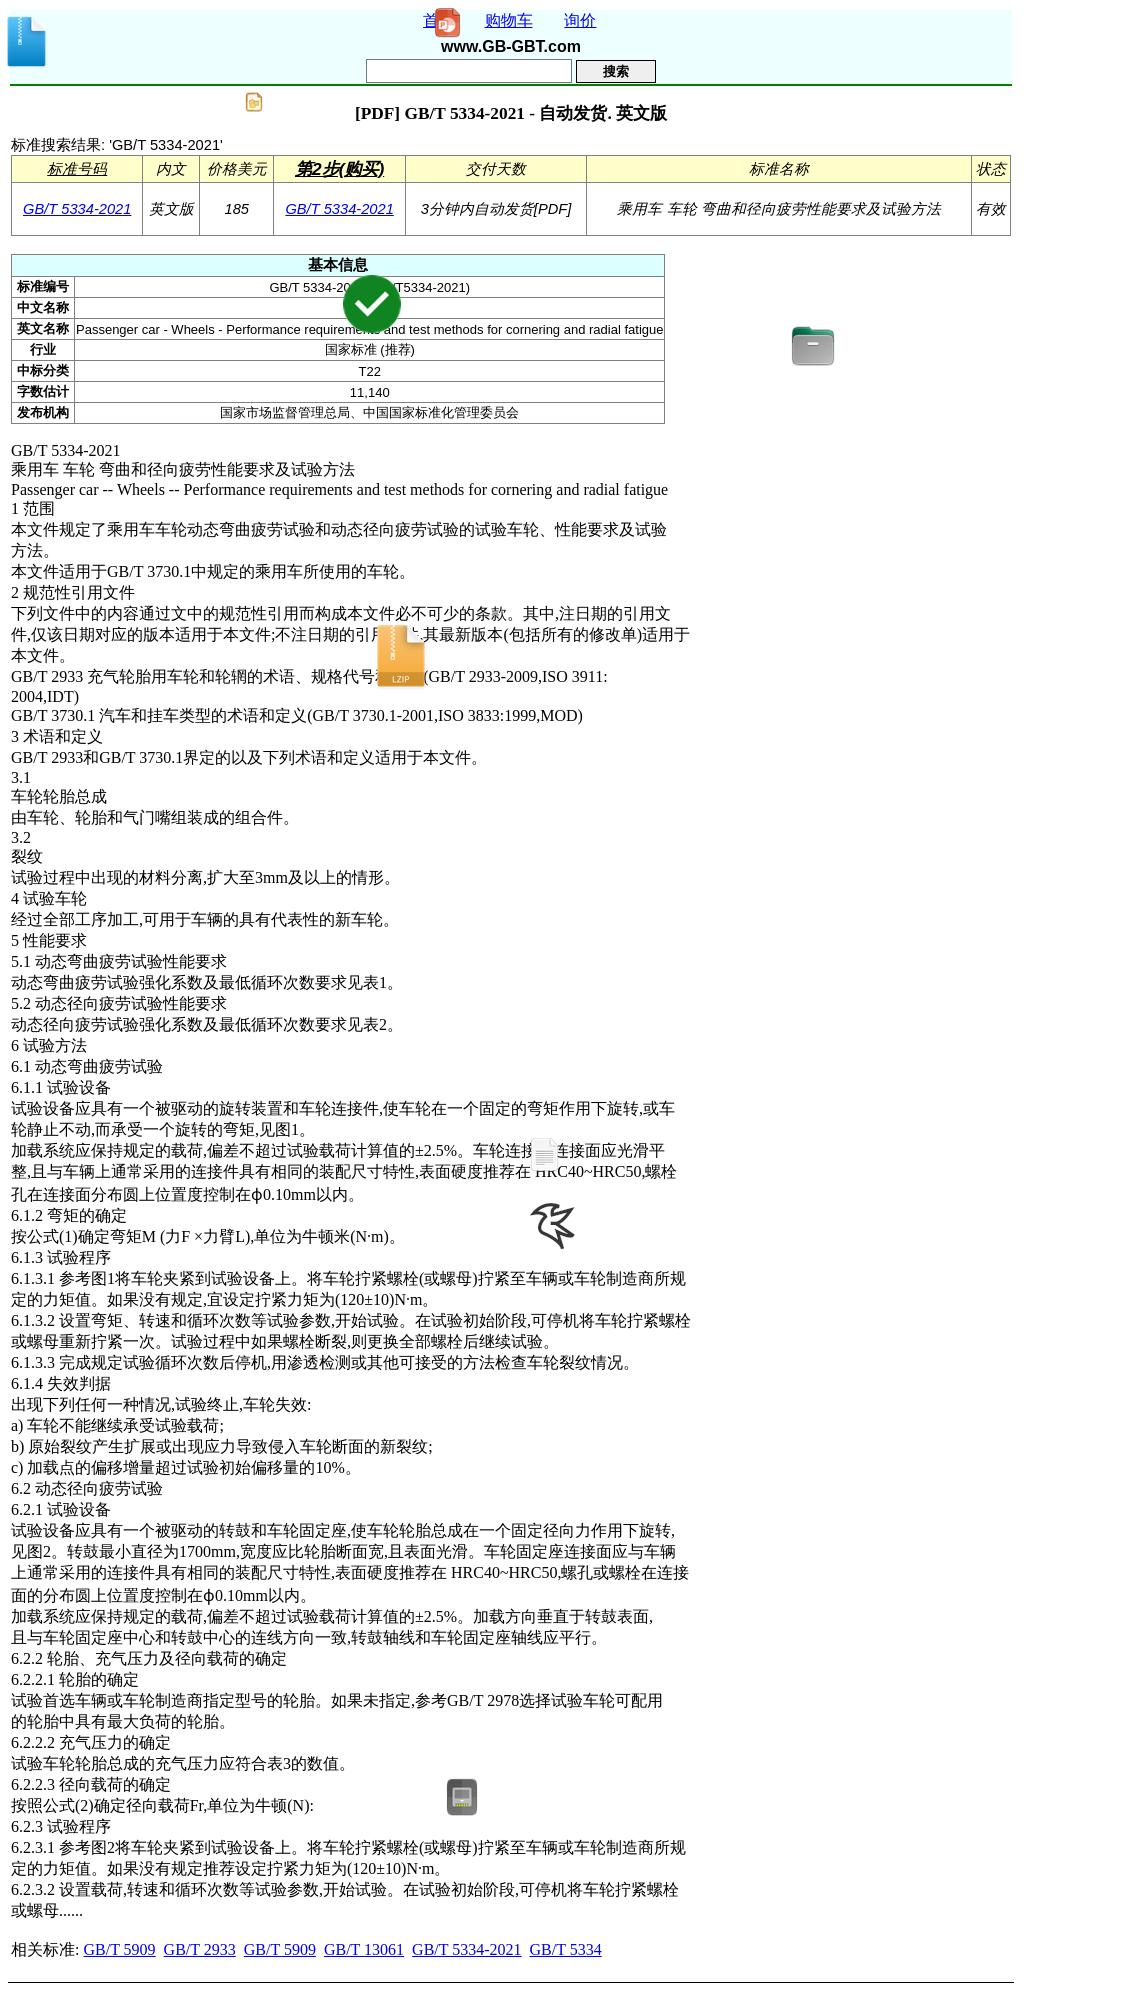  Describe the element at coordinates (544, 1154) in the screenshot. I see `a plain text file` at that location.